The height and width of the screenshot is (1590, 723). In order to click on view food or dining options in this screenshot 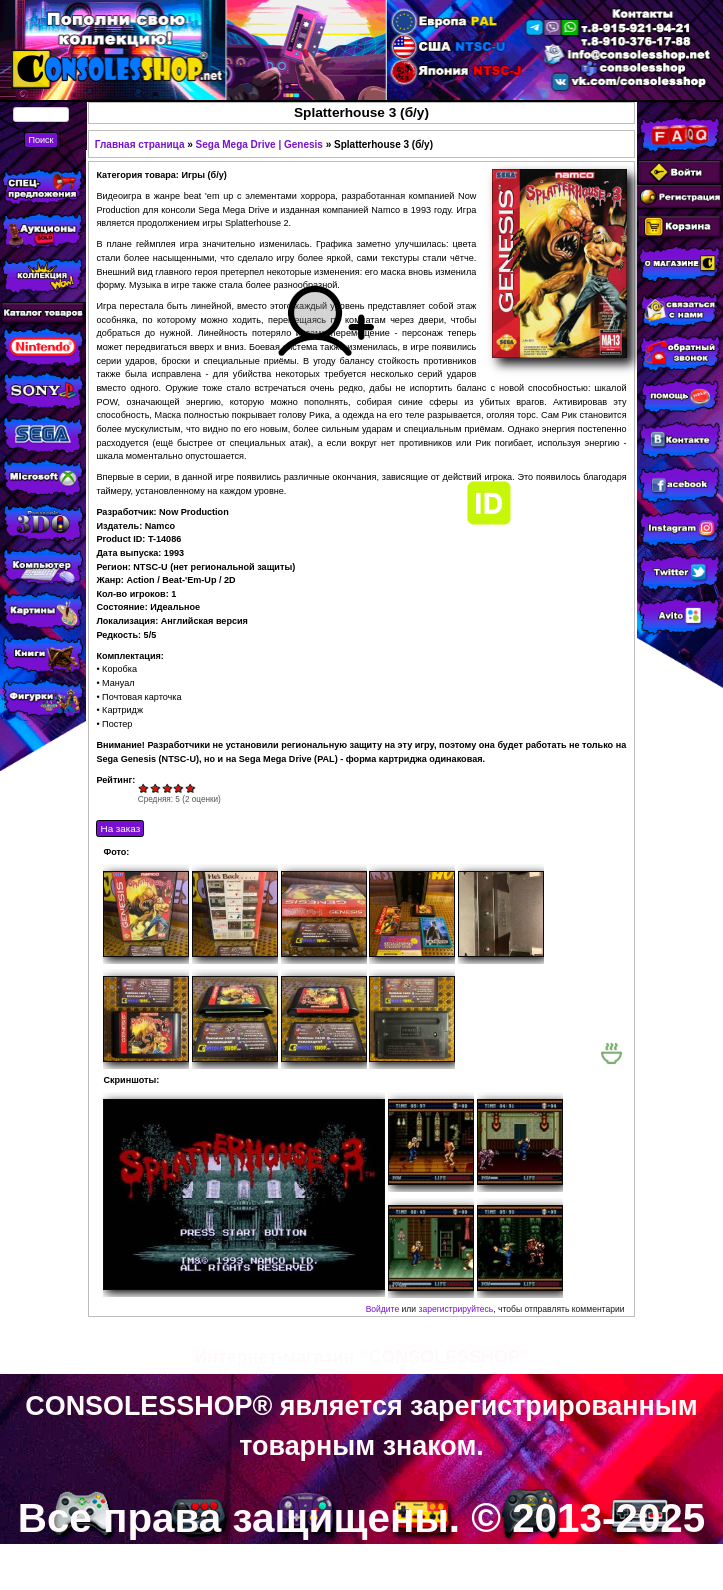, I will do `click(611, 1053)`.